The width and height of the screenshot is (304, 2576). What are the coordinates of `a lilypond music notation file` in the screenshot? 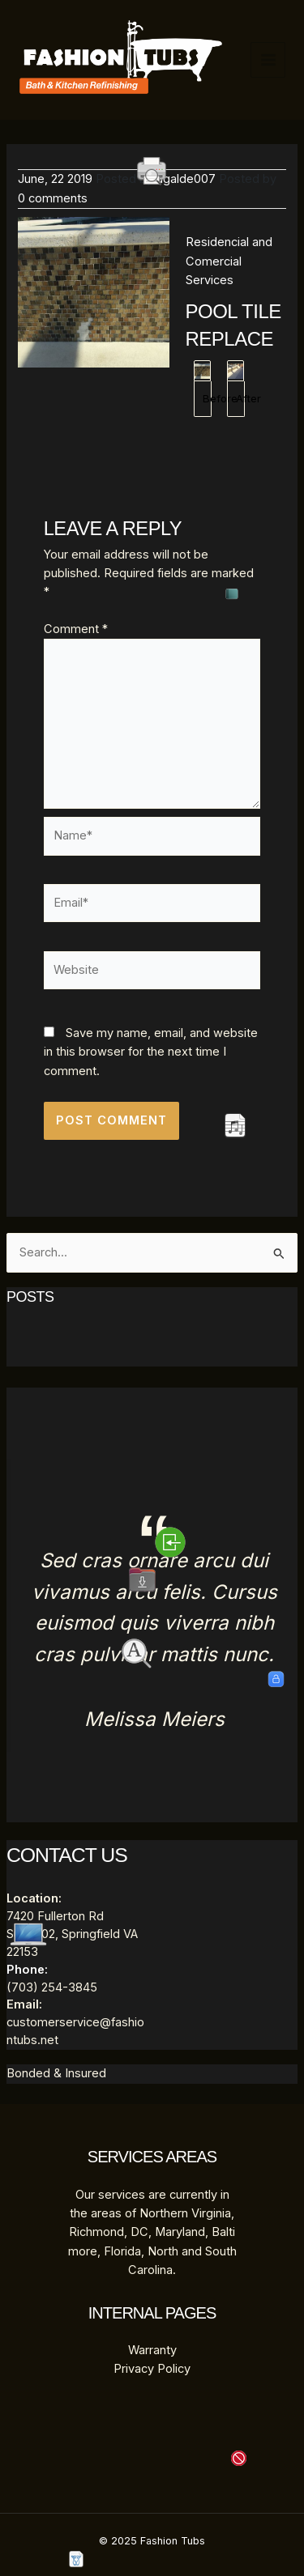 It's located at (235, 1125).